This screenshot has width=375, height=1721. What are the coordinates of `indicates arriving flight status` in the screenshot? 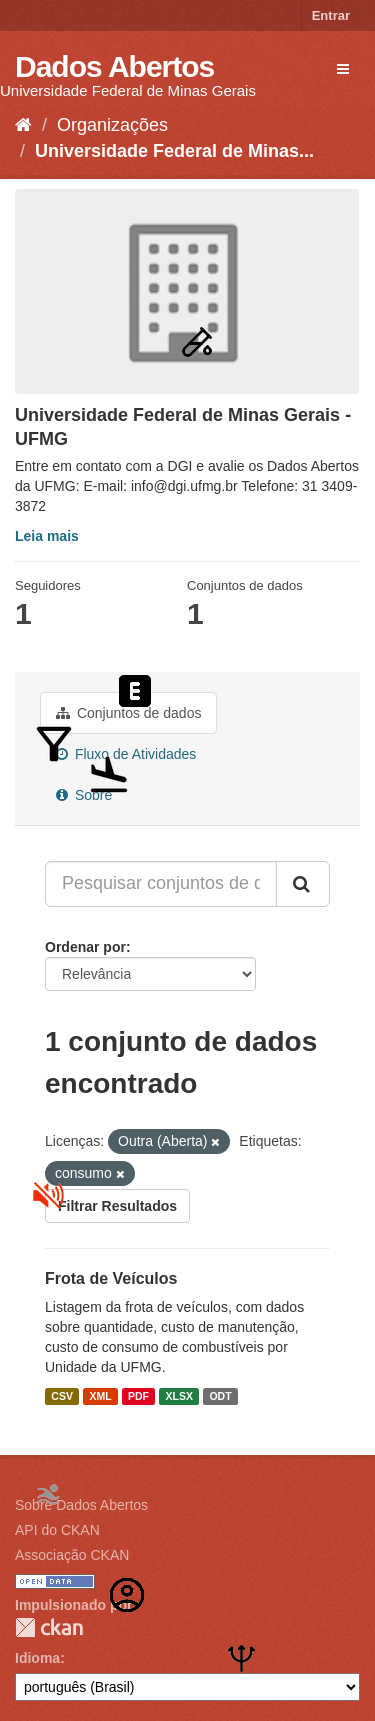 It's located at (109, 775).